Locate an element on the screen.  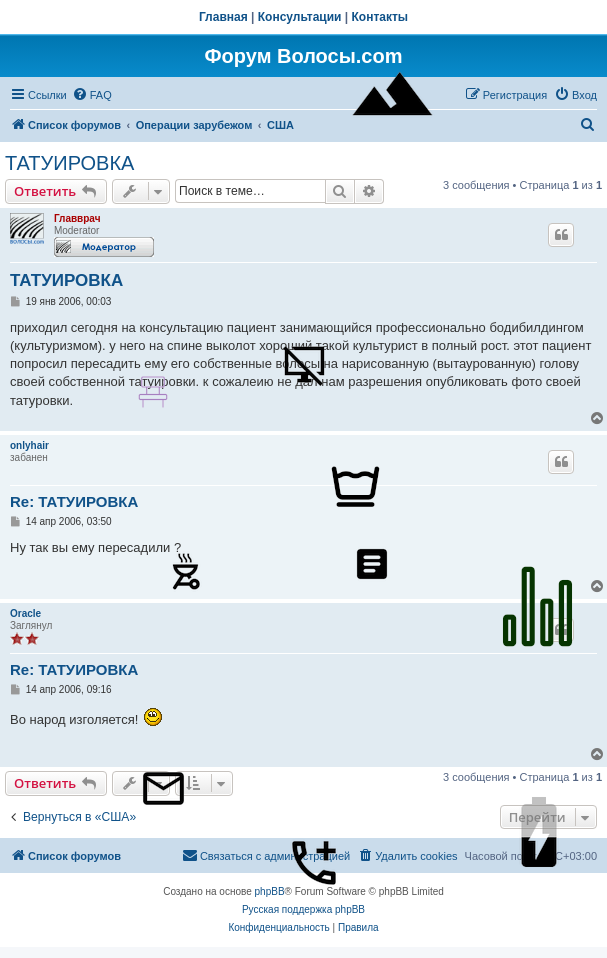
add a new contact to your phone is located at coordinates (314, 863).